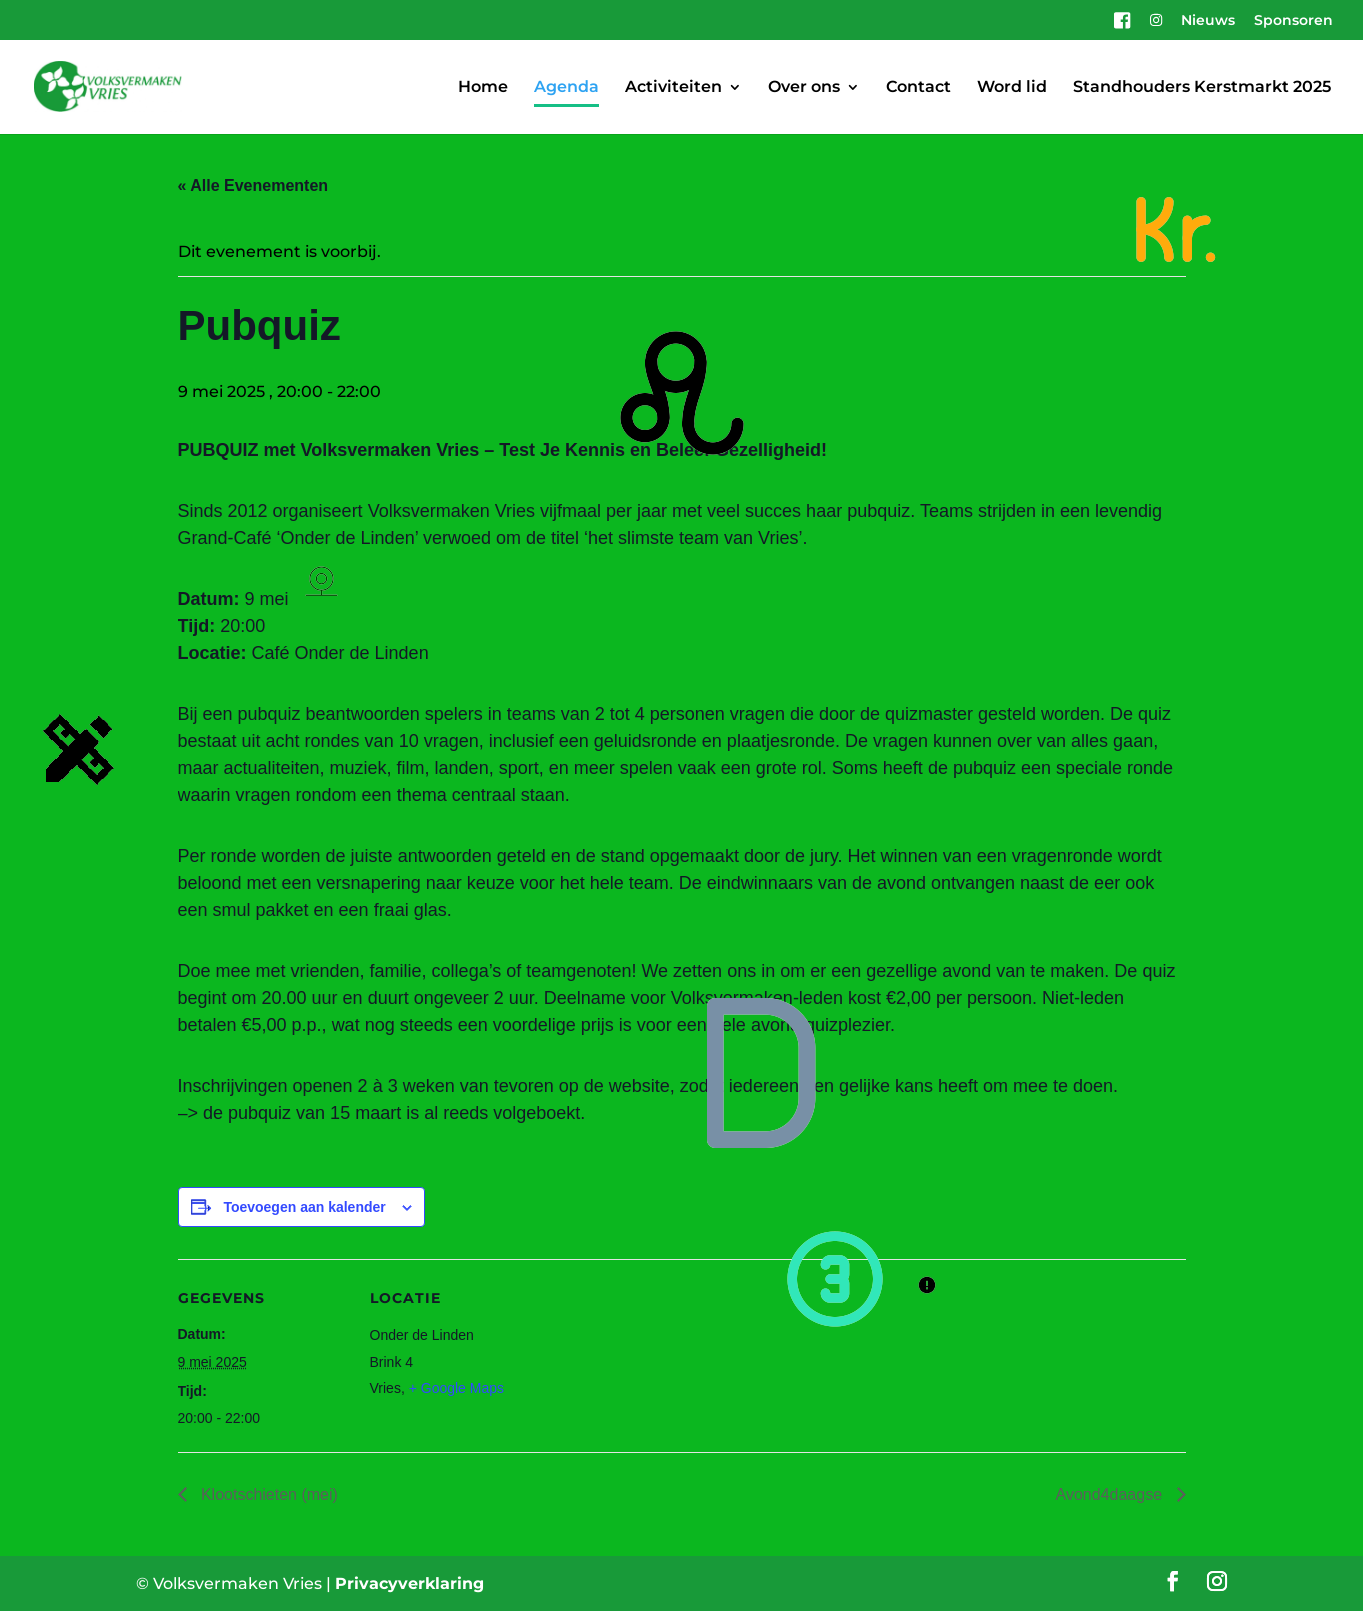 This screenshot has height=1611, width=1363. What do you see at coordinates (927, 1285) in the screenshot?
I see `indicates an error or problem has occurred` at bounding box center [927, 1285].